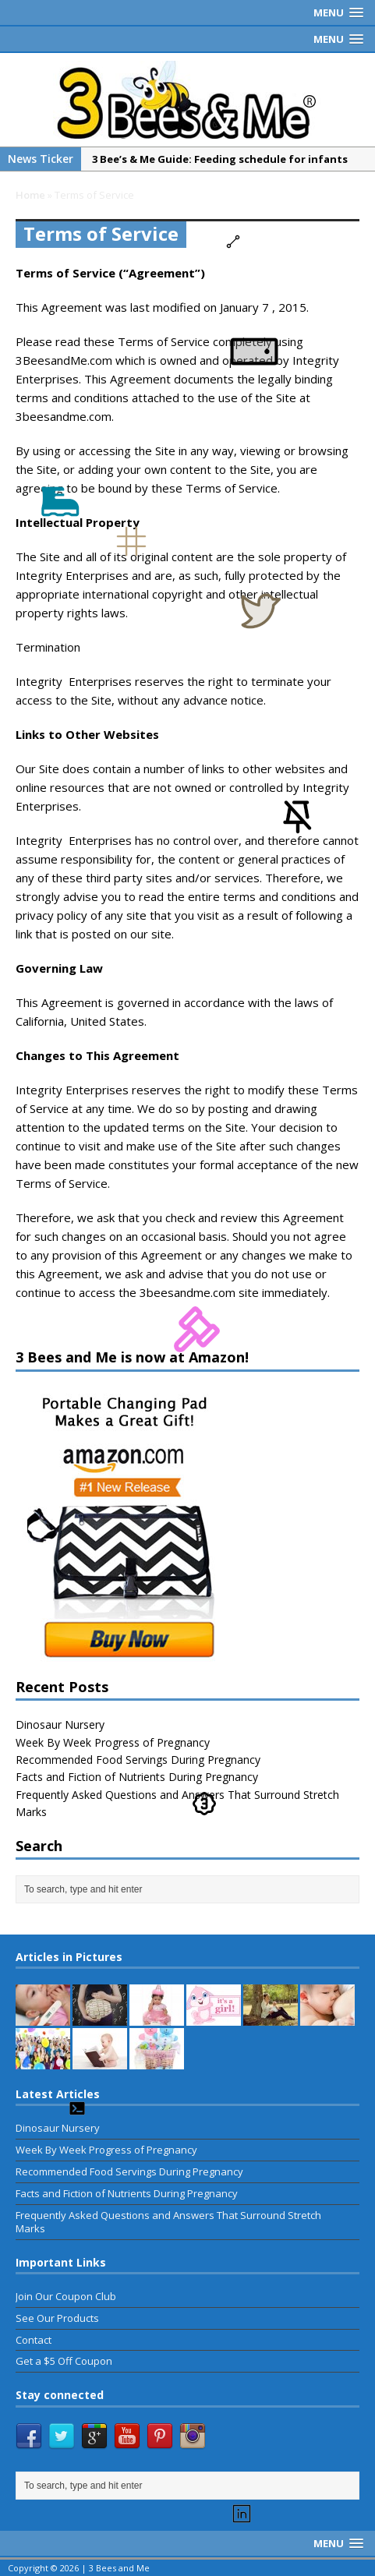 This screenshot has height=2576, width=375. What do you see at coordinates (195, 1330) in the screenshot?
I see `access legal or terms of service information` at bounding box center [195, 1330].